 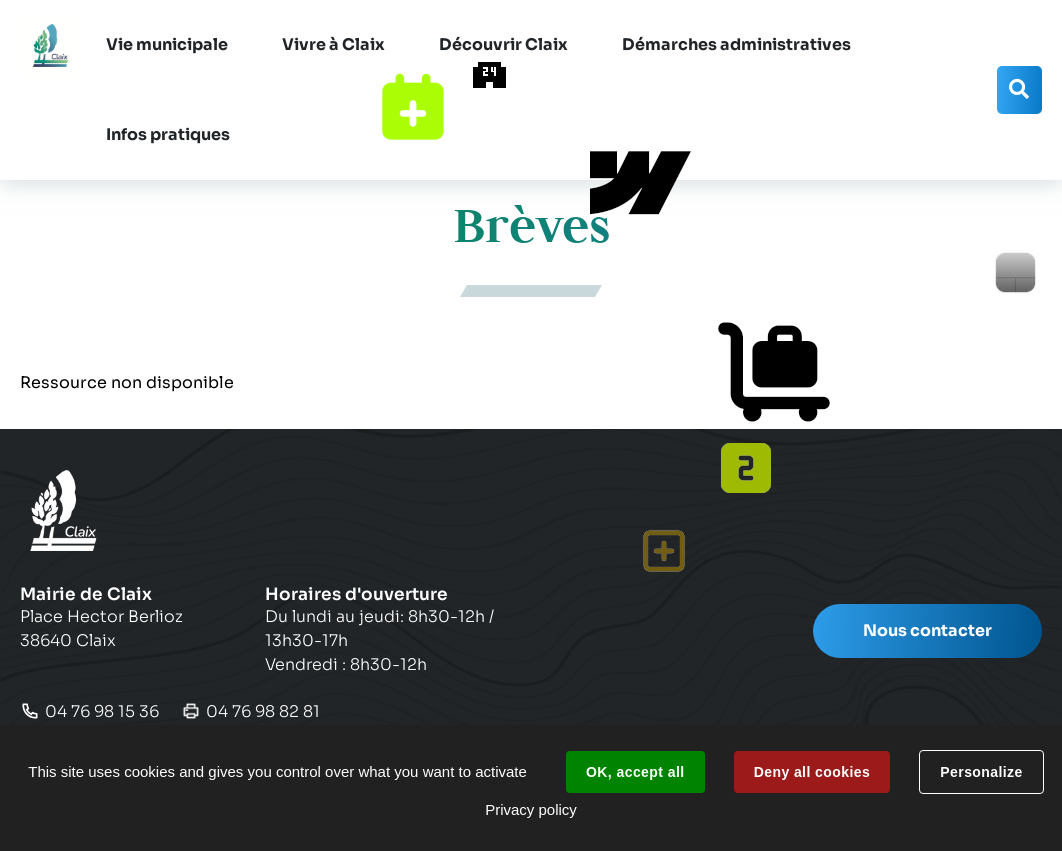 I want to click on add a new event to your calendar, so click(x=413, y=109).